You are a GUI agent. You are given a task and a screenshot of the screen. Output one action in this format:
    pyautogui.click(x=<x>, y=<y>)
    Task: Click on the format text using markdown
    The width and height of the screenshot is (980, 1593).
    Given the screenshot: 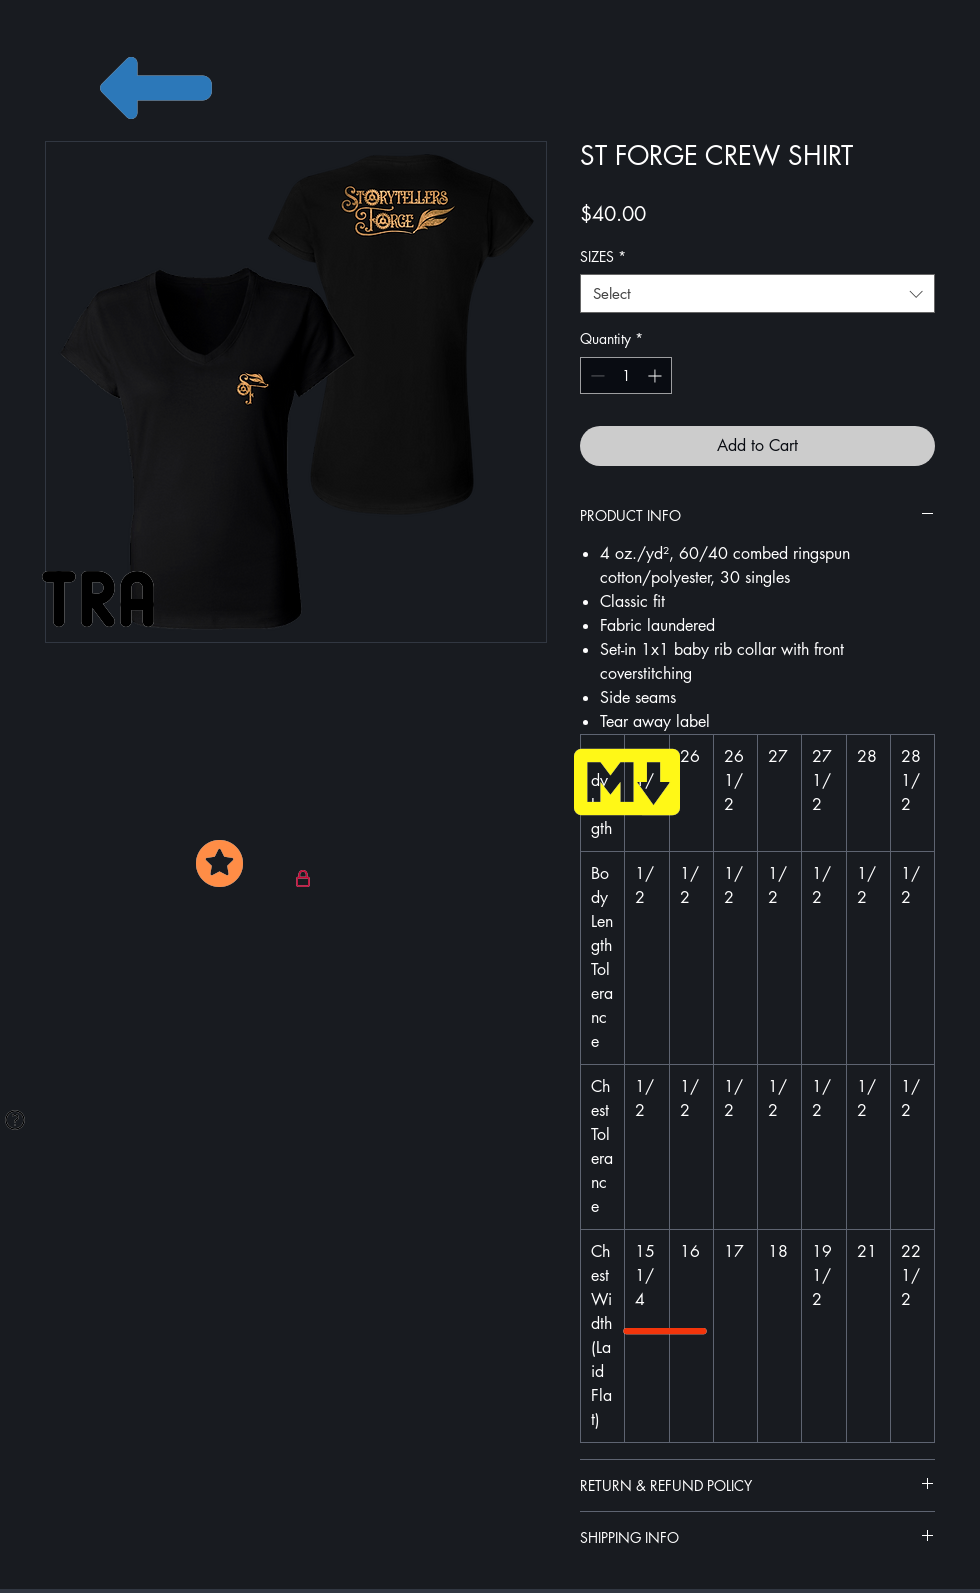 What is the action you would take?
    pyautogui.click(x=627, y=782)
    